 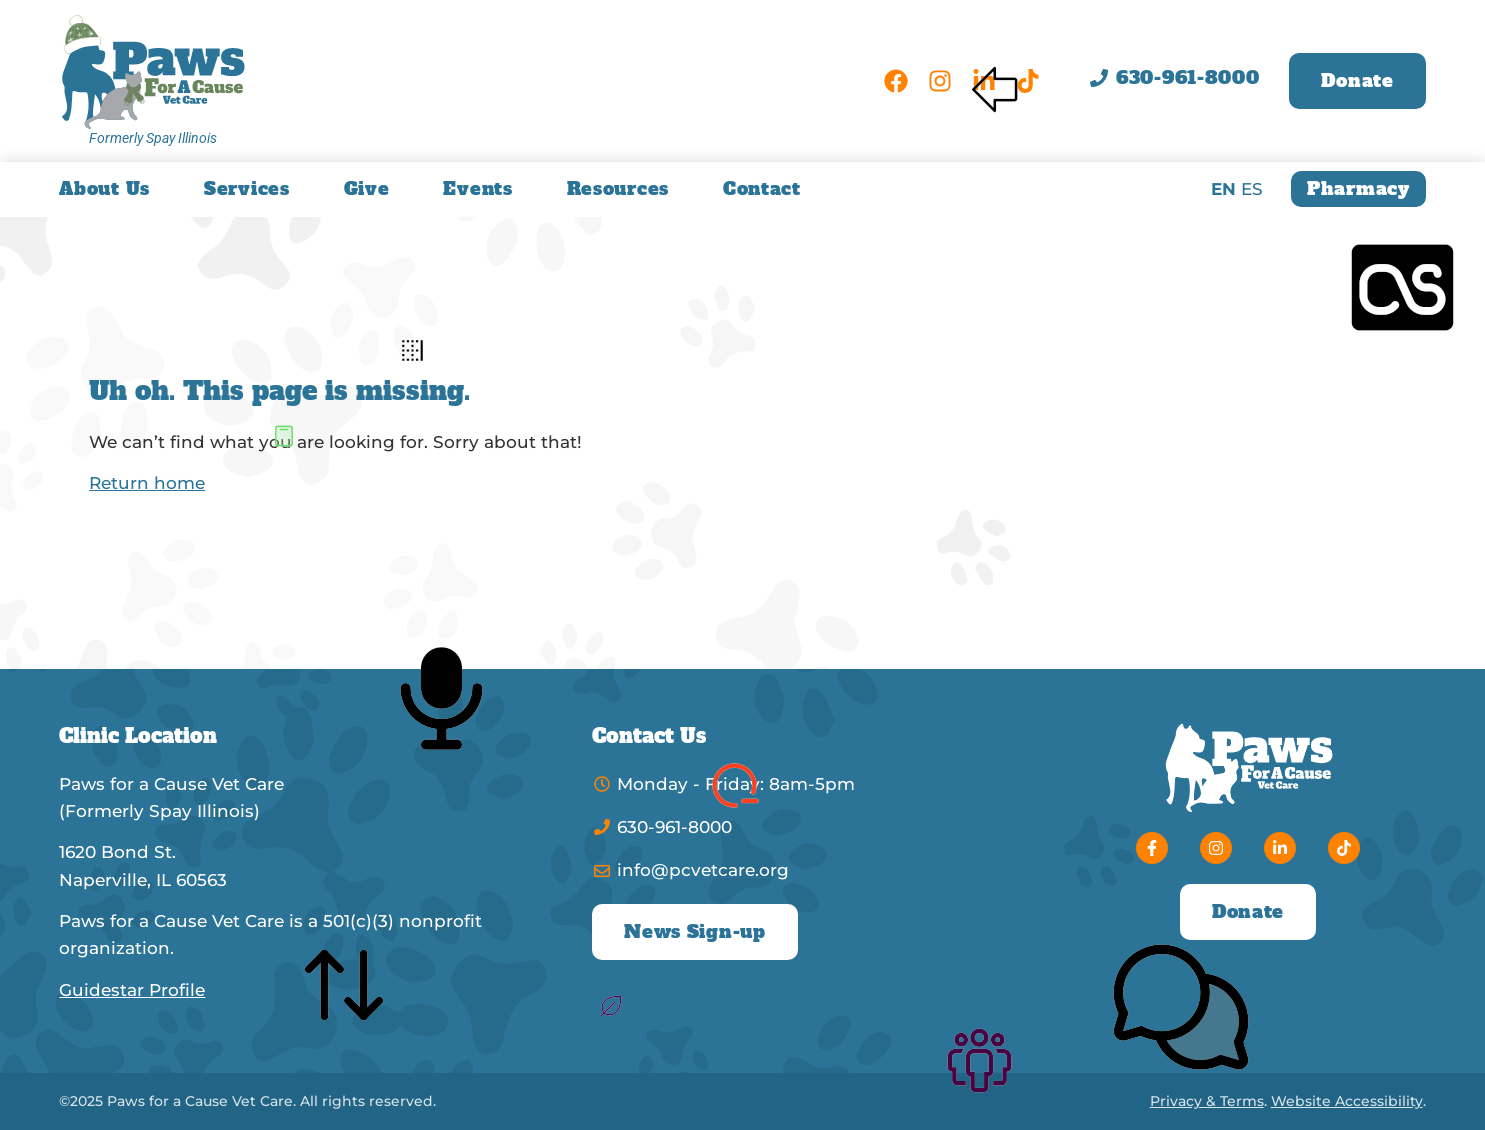 I want to click on unmute your microphone, so click(x=441, y=698).